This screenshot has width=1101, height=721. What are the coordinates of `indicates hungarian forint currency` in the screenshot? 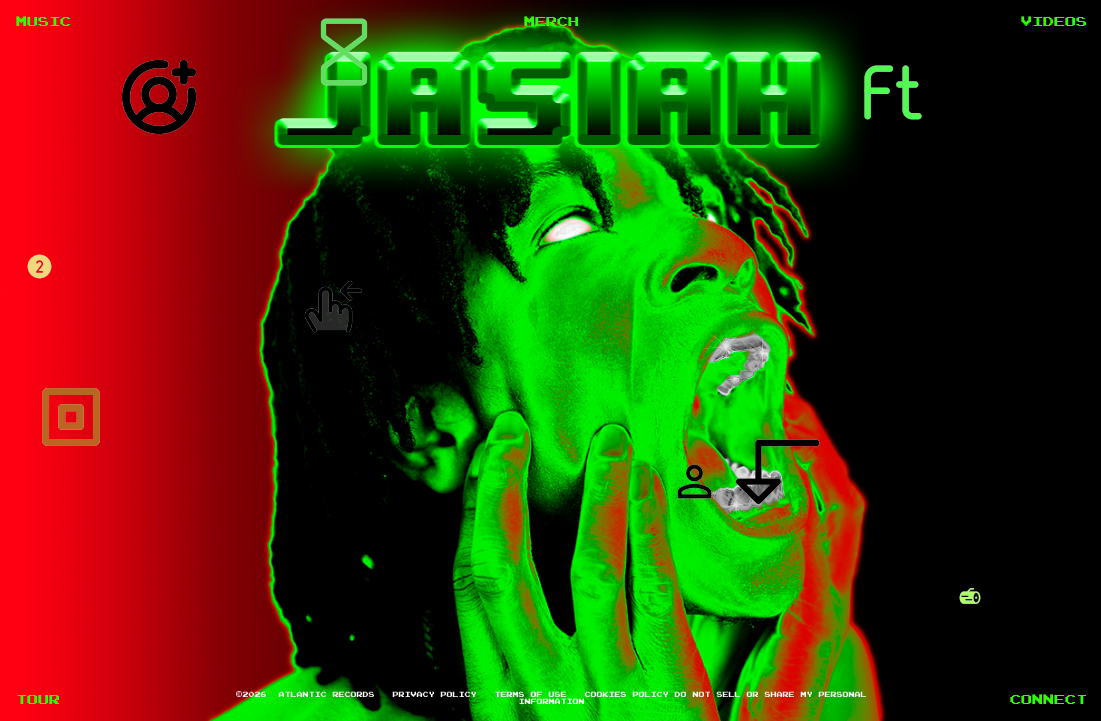 It's located at (893, 94).